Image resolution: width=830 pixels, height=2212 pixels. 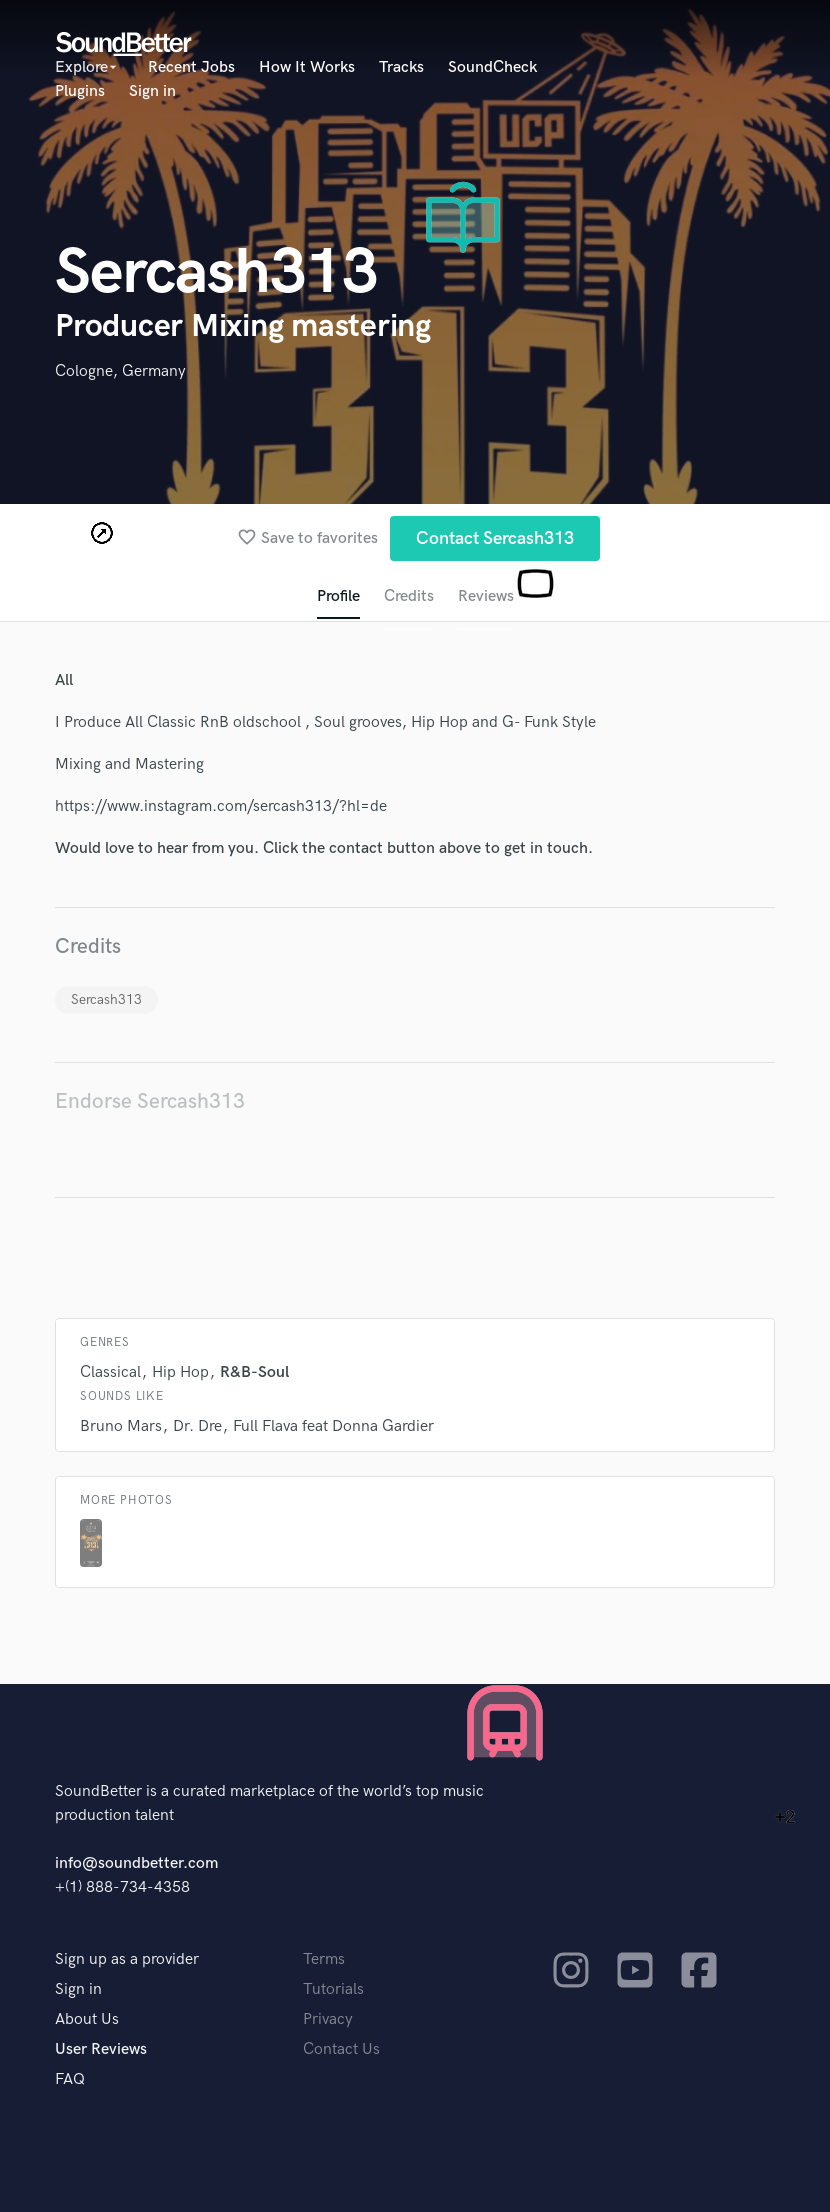 What do you see at coordinates (463, 216) in the screenshot?
I see `view user profile or account details` at bounding box center [463, 216].